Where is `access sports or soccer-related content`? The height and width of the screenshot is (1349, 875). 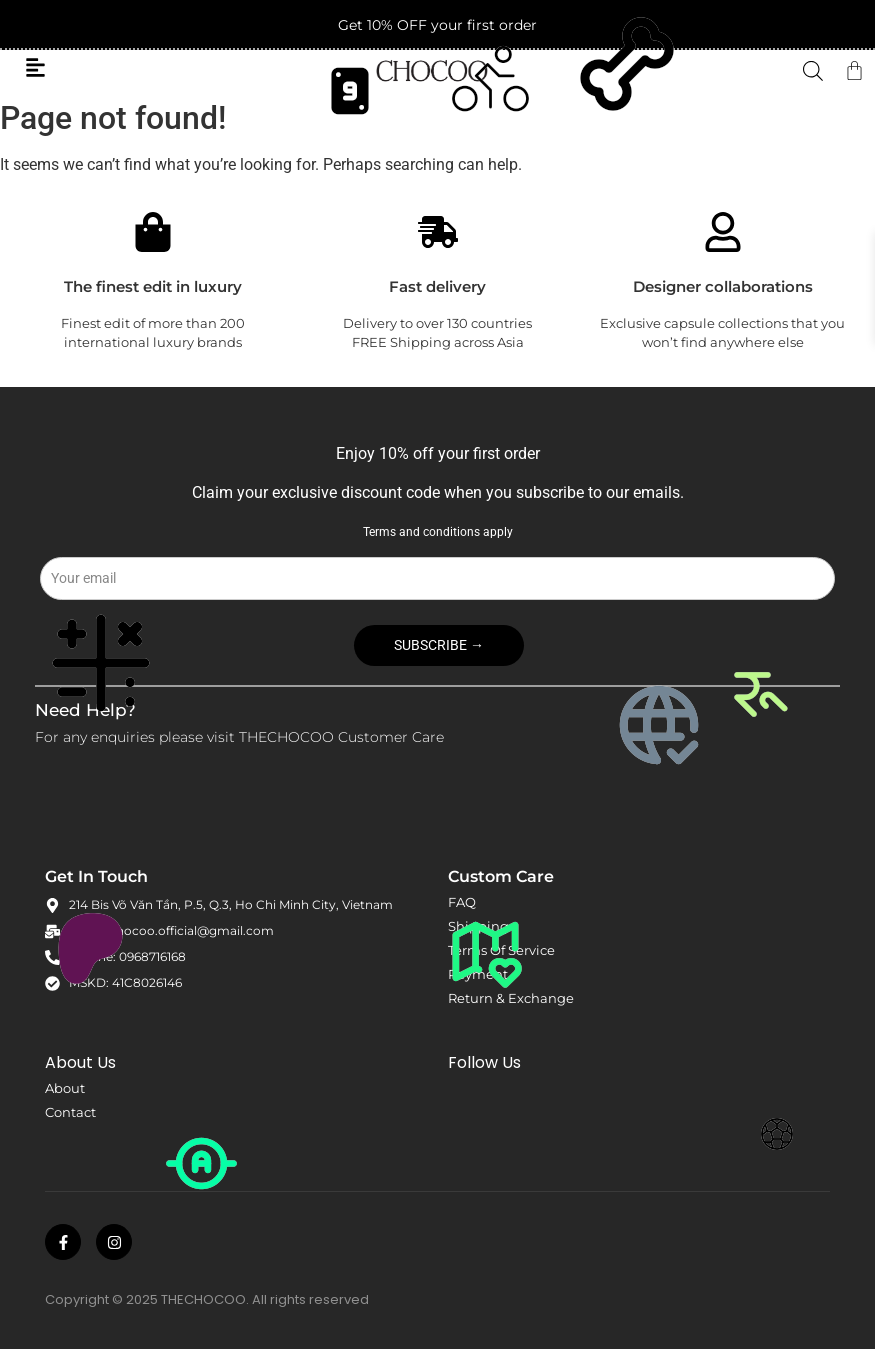 access sports or soccer-related content is located at coordinates (777, 1134).